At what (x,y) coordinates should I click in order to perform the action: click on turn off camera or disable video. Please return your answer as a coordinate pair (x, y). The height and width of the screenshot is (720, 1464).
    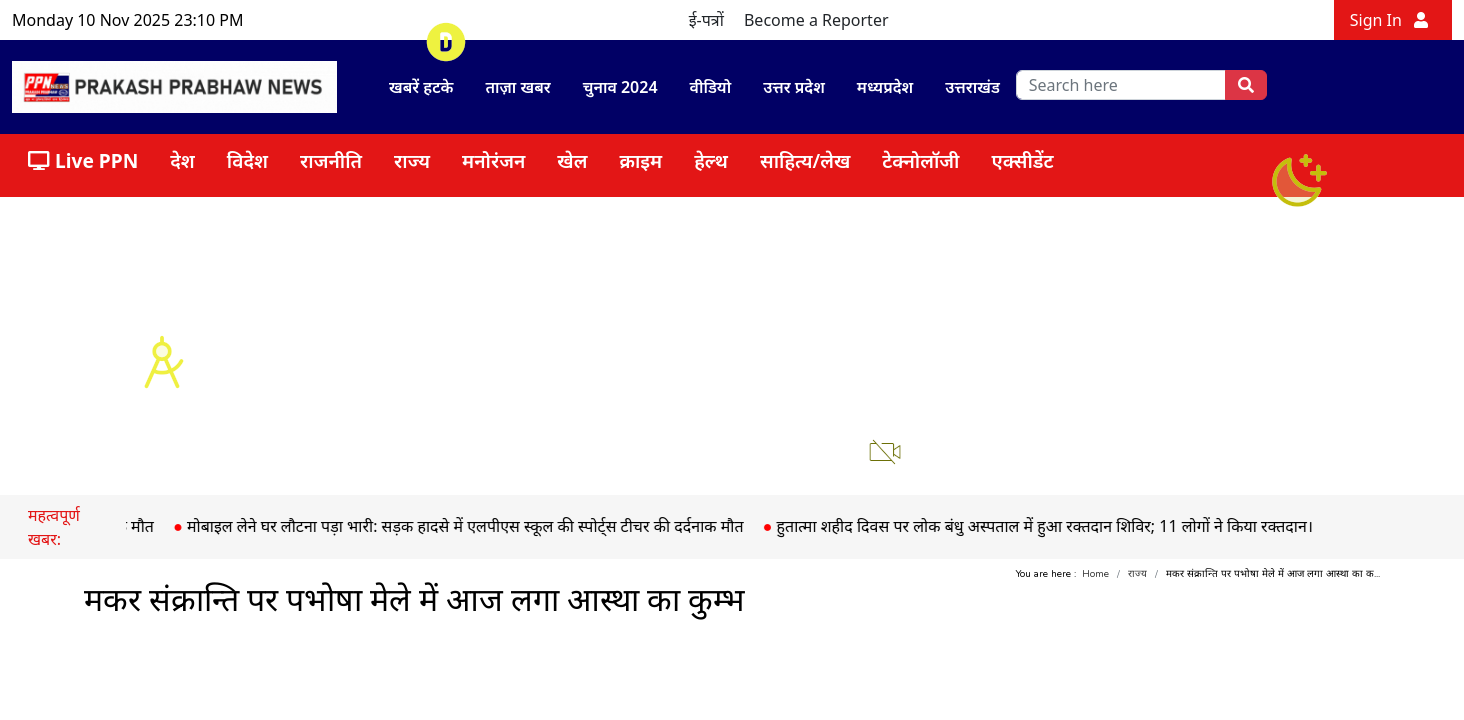
    Looking at the image, I should click on (884, 452).